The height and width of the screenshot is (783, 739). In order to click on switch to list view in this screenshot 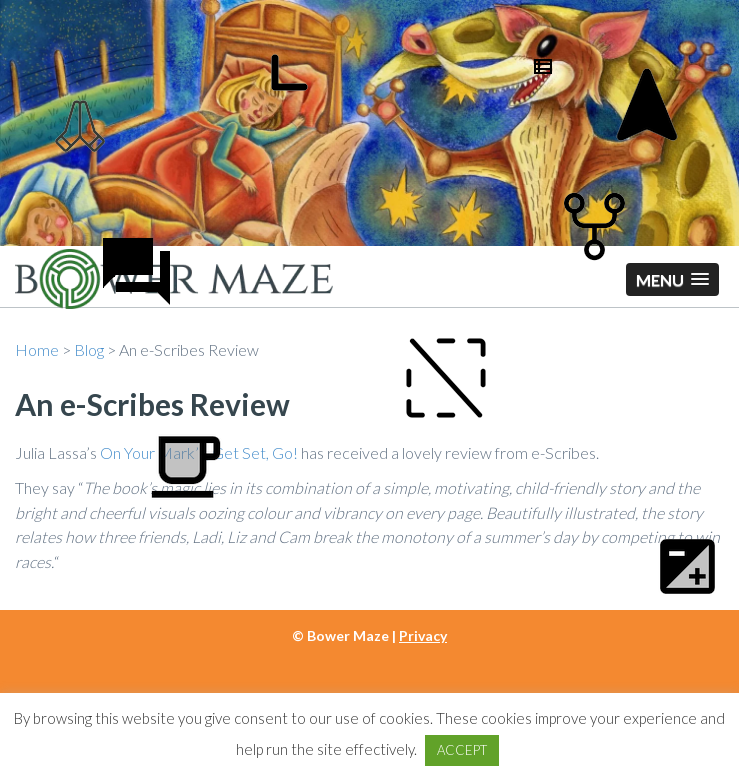, I will do `click(543, 66)`.